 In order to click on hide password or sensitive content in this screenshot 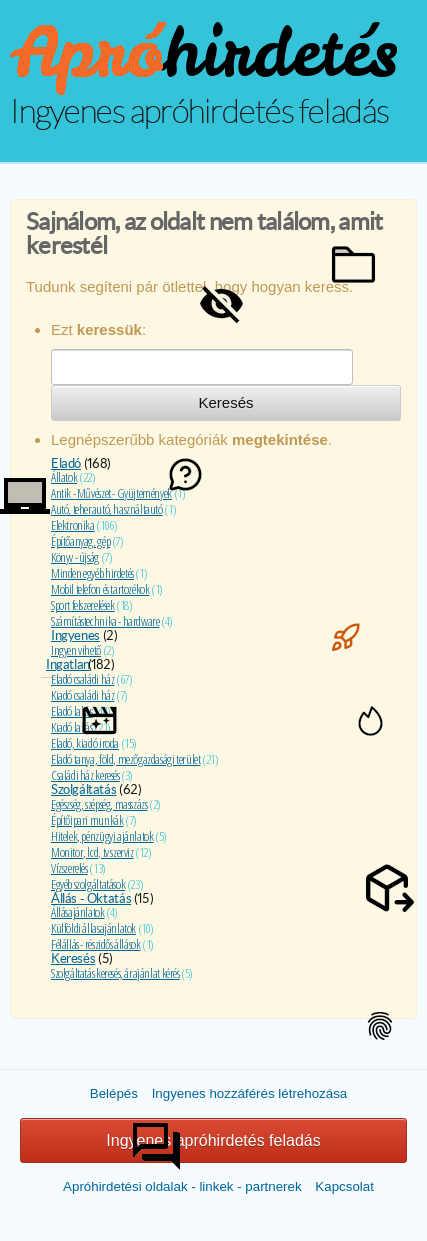, I will do `click(221, 304)`.